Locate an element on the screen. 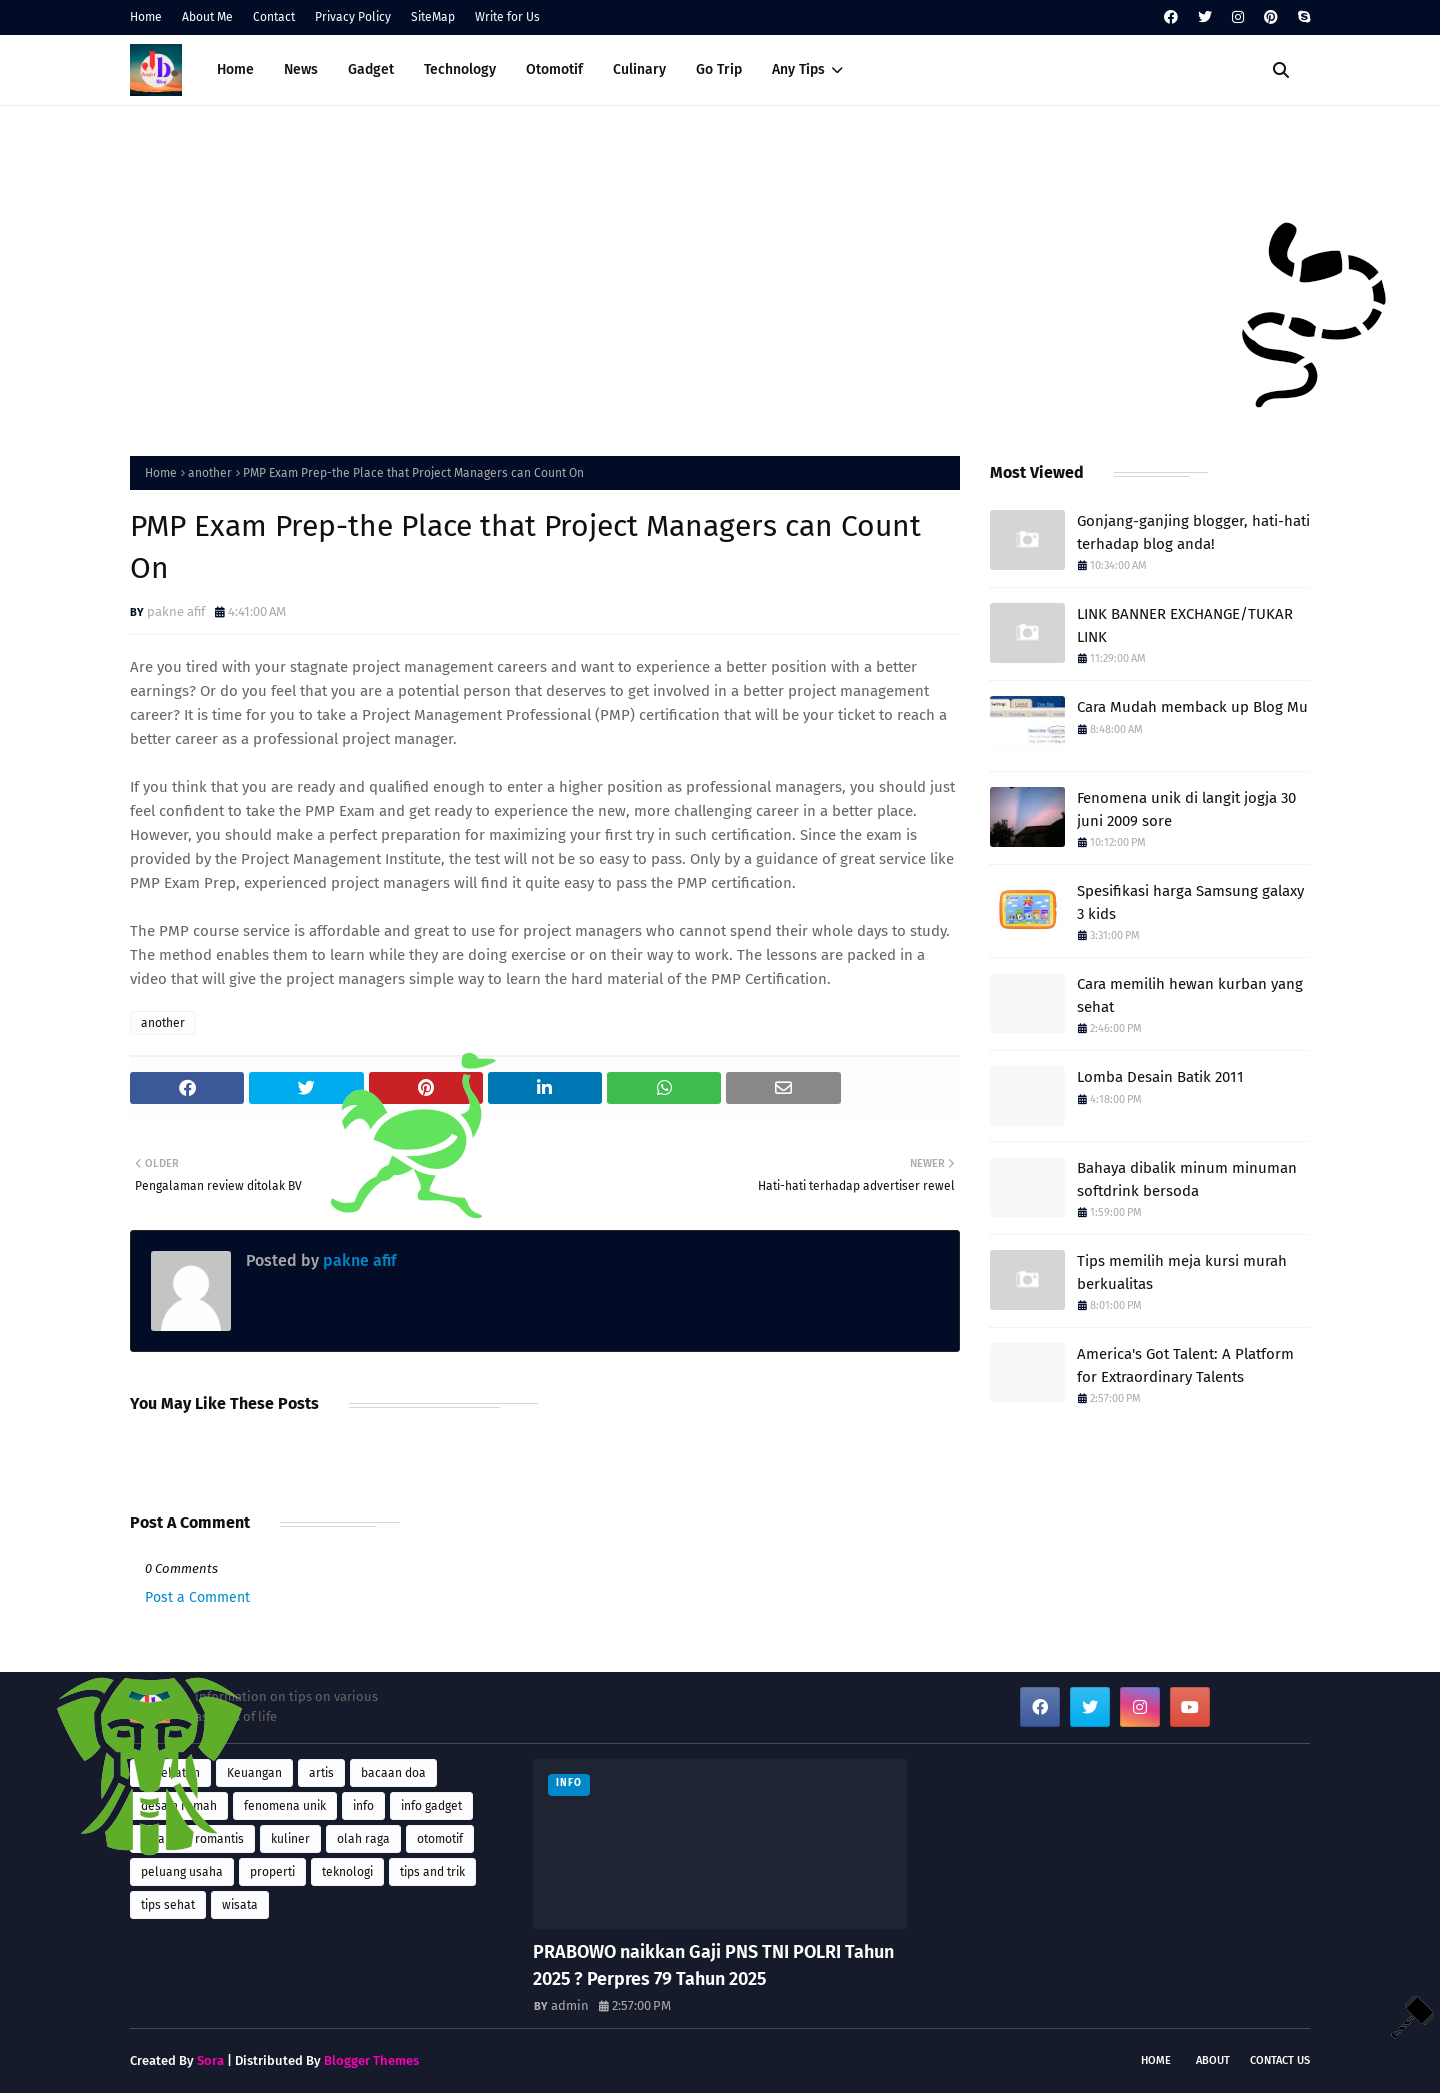 This screenshot has height=2093, width=1440. earthworm creature in a game context is located at coordinates (1311, 314).